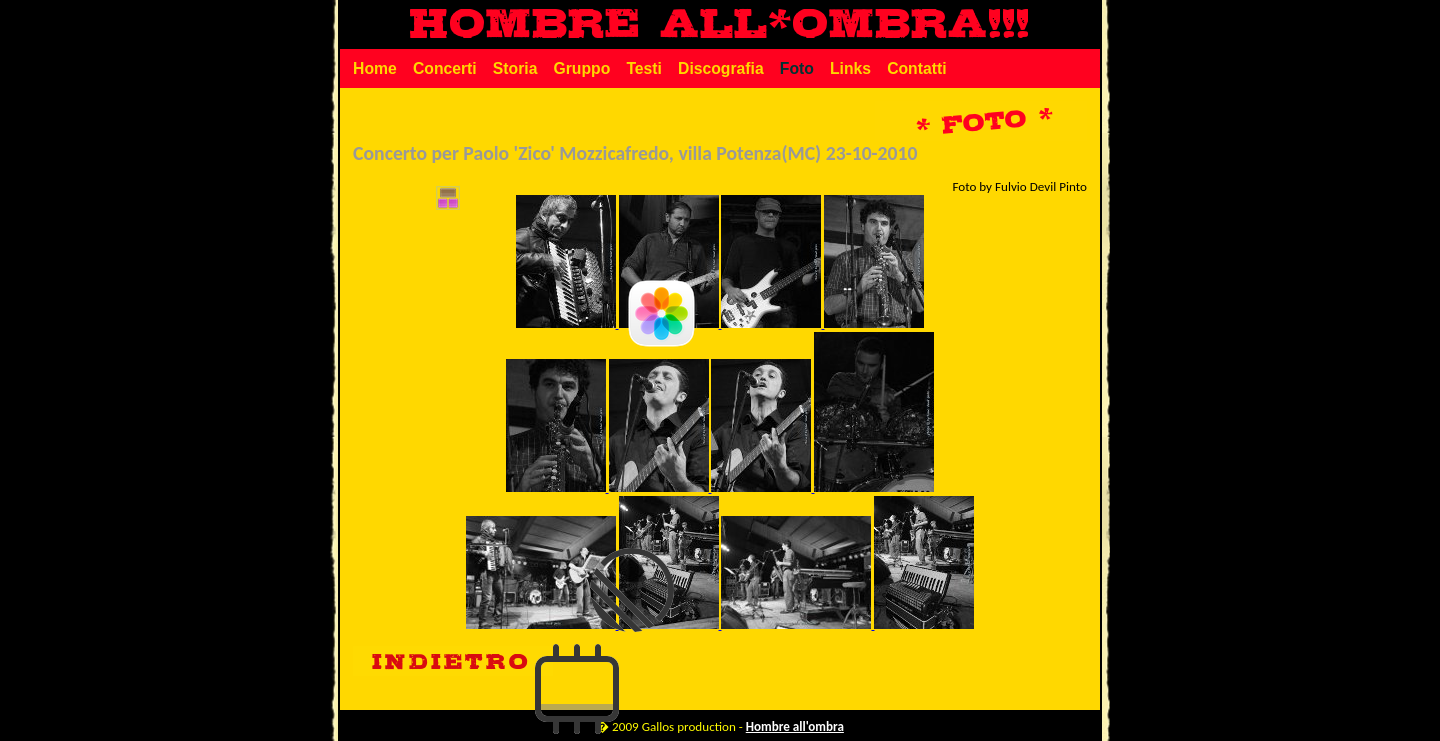  I want to click on open linear app, so click(632, 590).